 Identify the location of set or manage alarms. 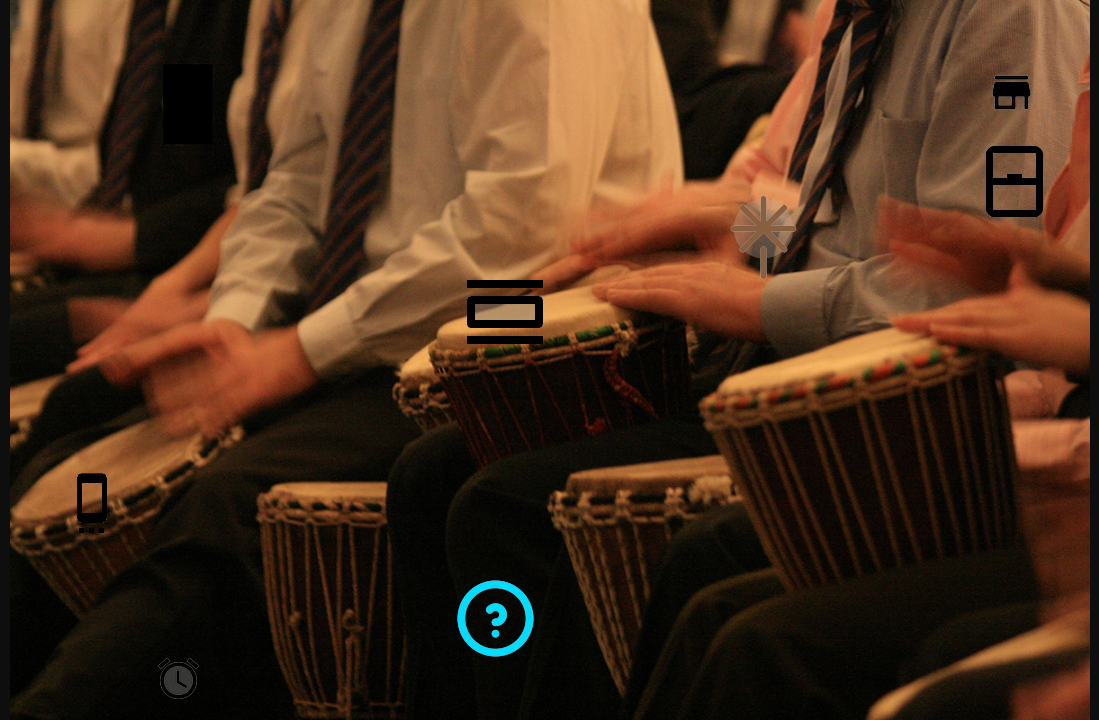
(178, 678).